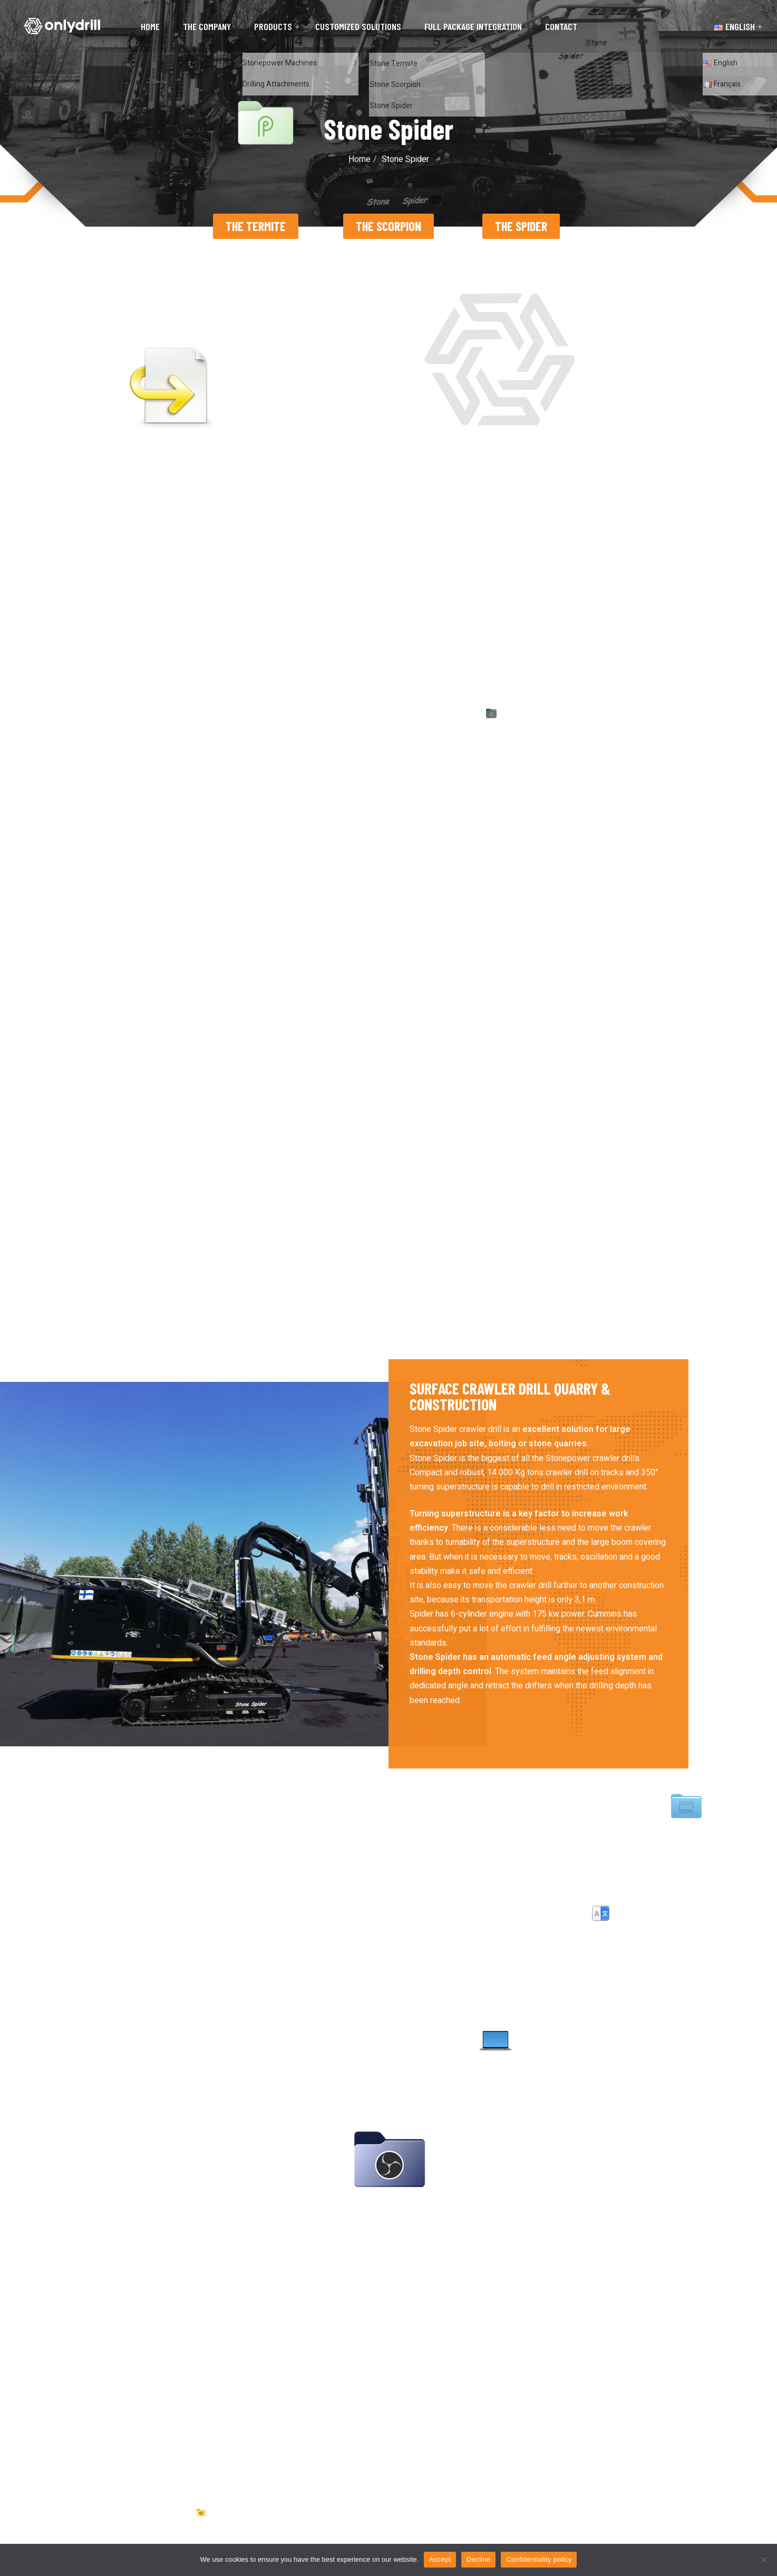  I want to click on open unity project files folder, so click(201, 2513).